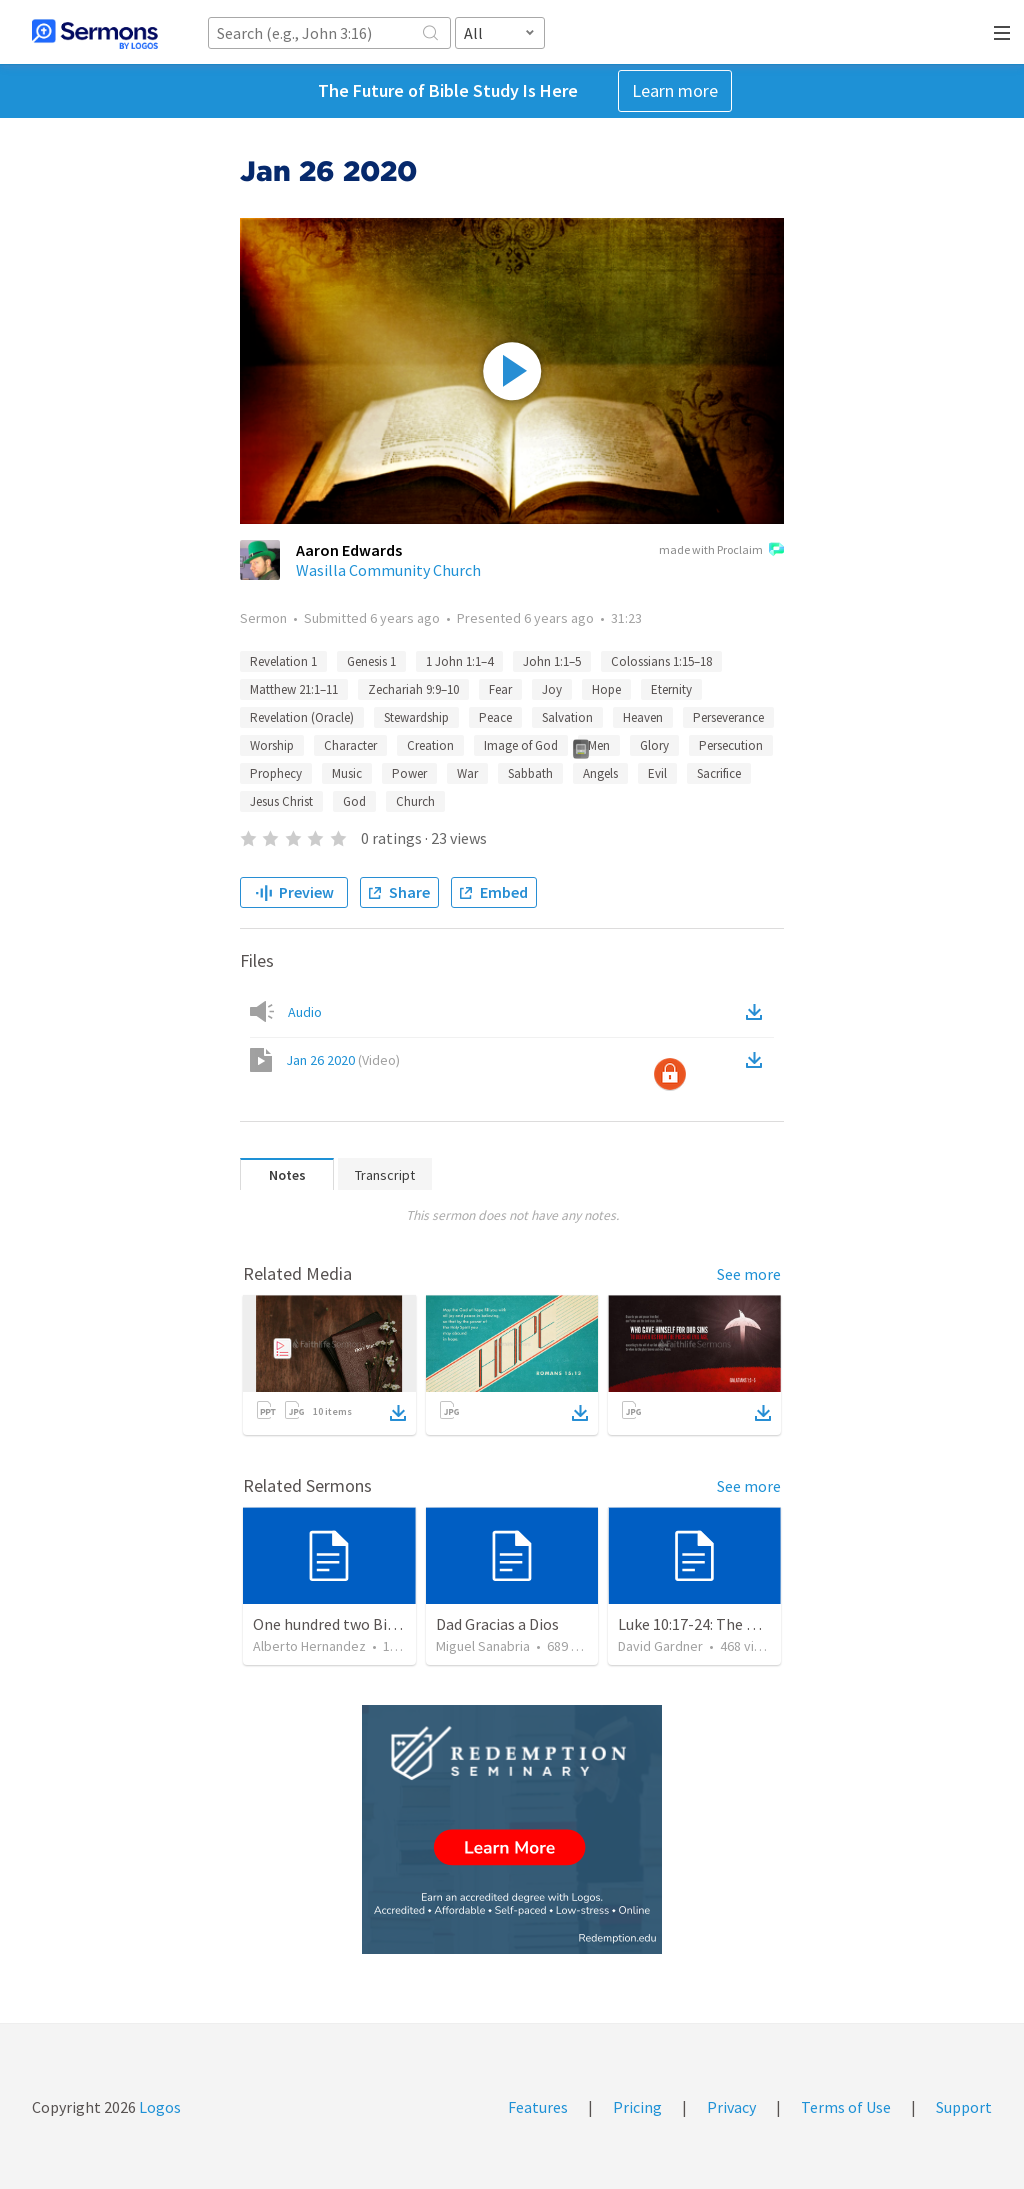 The image size is (1024, 2189). Describe the element at coordinates (282, 1348) in the screenshot. I see `audio playlist file` at that location.